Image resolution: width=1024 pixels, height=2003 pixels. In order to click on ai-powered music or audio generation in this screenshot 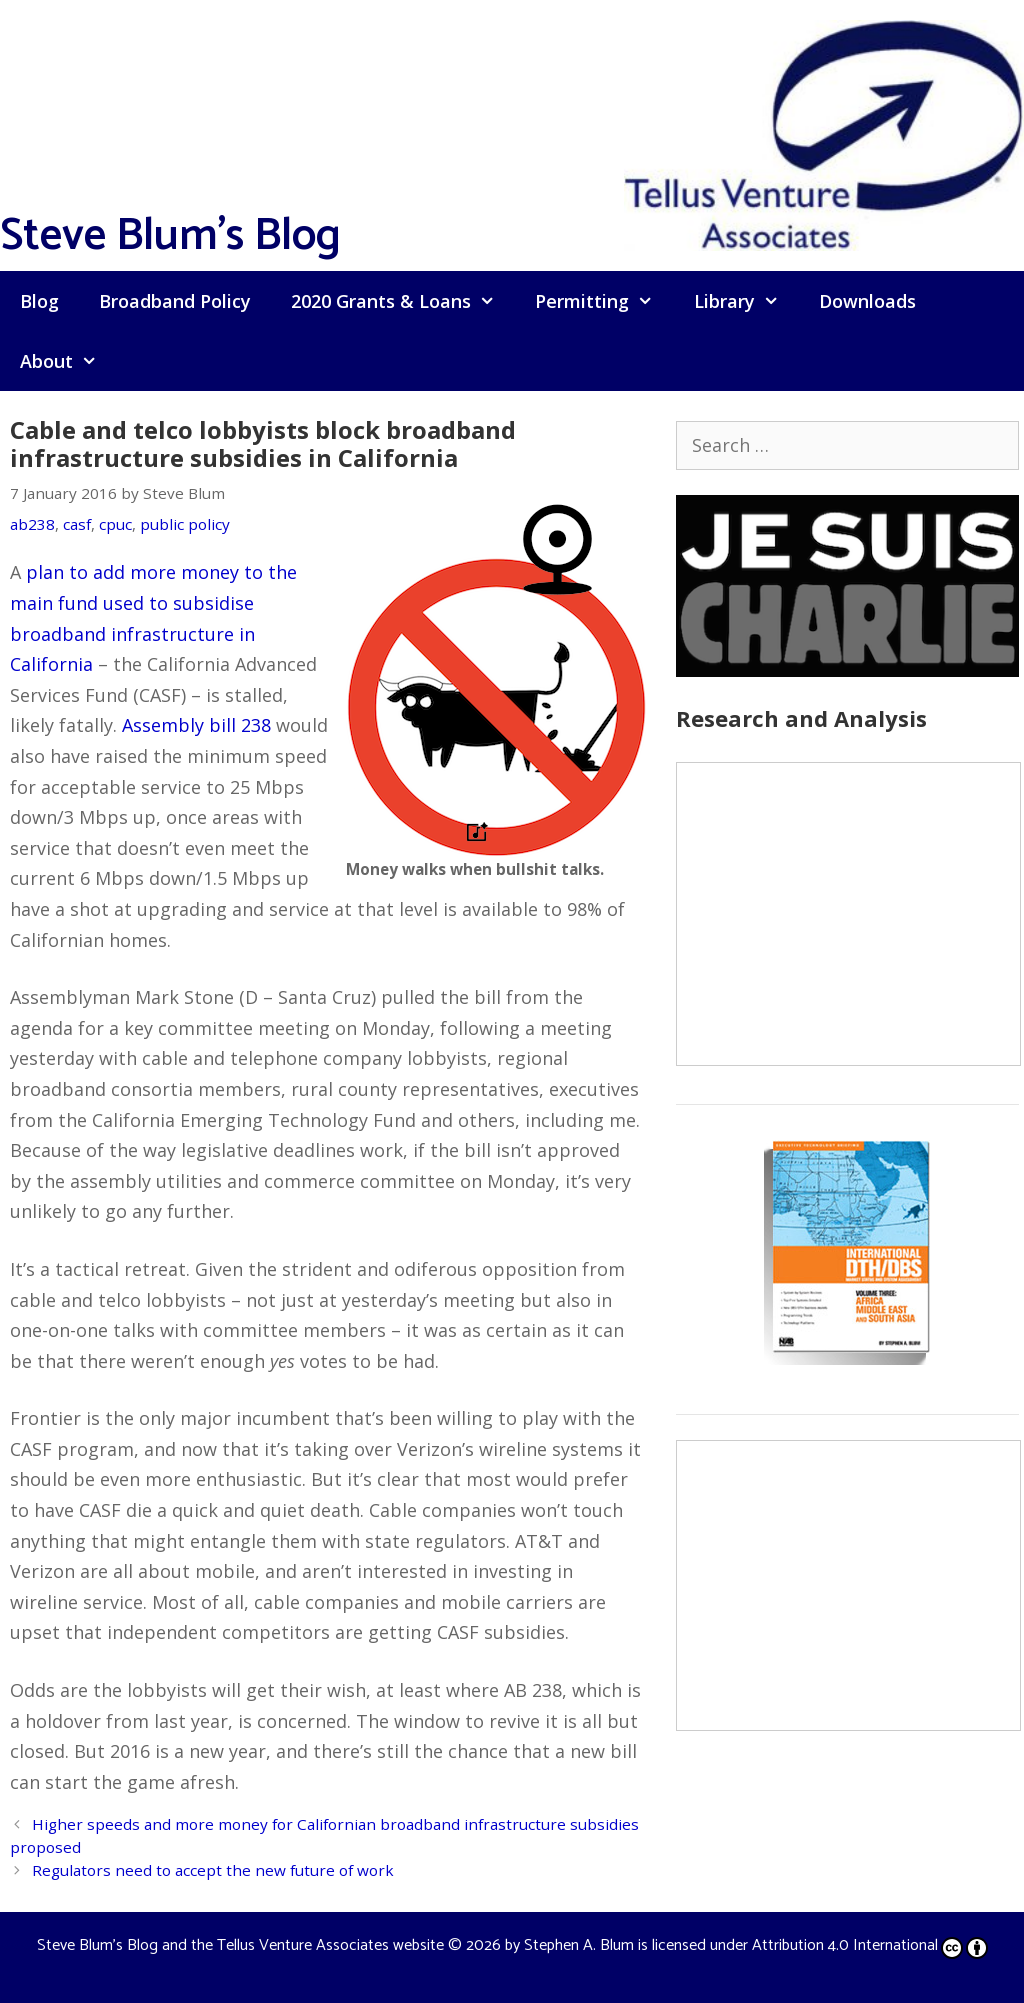, I will do `click(476, 832)`.